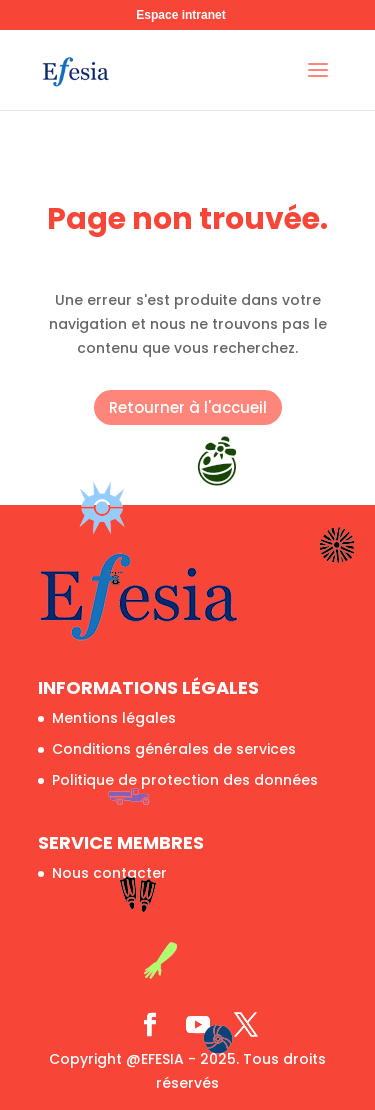 The height and width of the screenshot is (1110, 375). Describe the element at coordinates (129, 797) in the screenshot. I see `select flatbed truck for delivery option` at that location.